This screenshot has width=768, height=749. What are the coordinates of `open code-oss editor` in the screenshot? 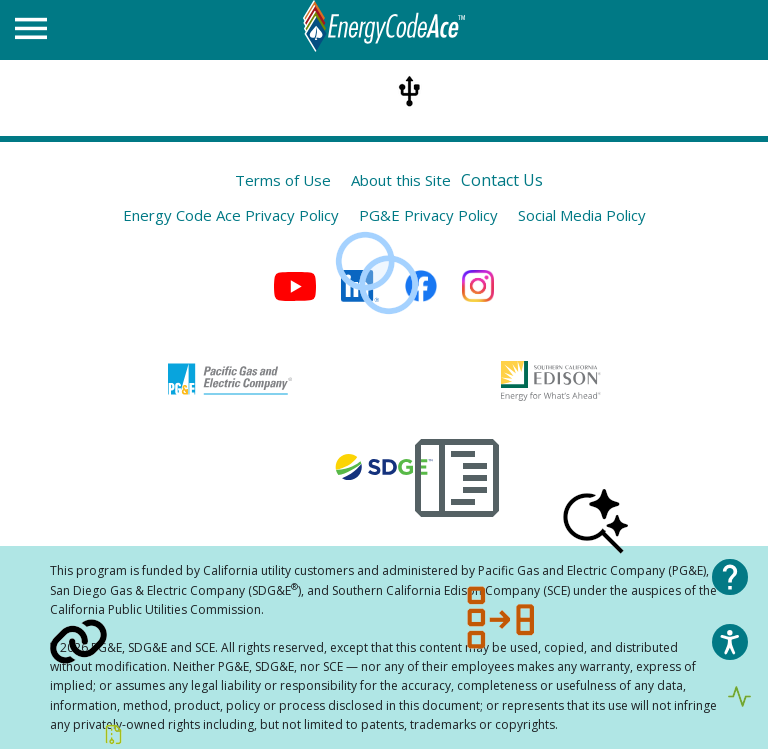 It's located at (457, 481).